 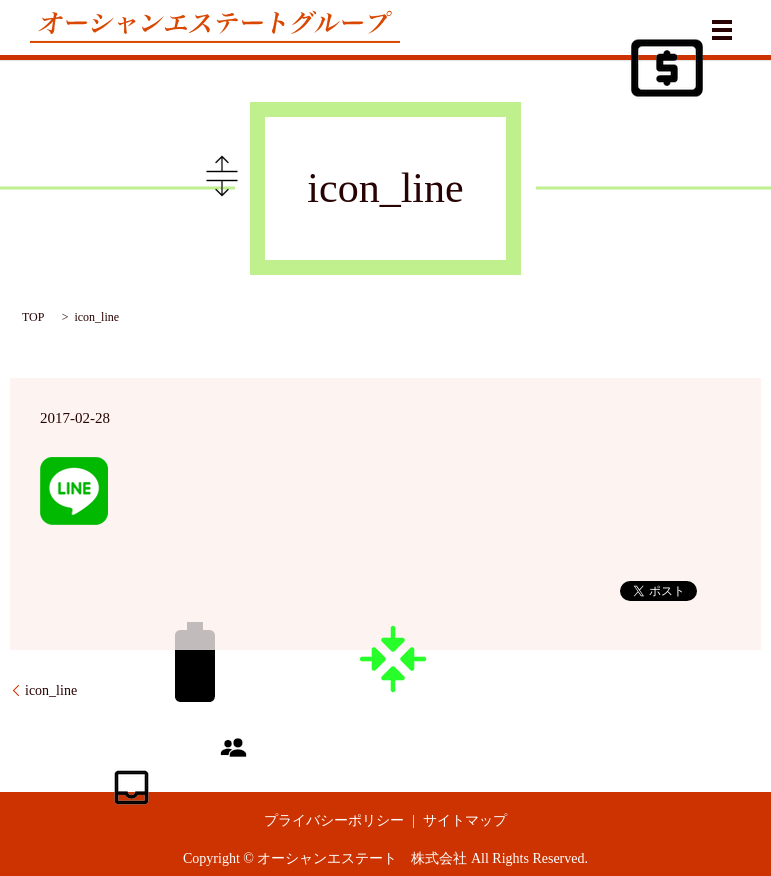 What do you see at coordinates (233, 747) in the screenshot?
I see `view contacts or people list` at bounding box center [233, 747].